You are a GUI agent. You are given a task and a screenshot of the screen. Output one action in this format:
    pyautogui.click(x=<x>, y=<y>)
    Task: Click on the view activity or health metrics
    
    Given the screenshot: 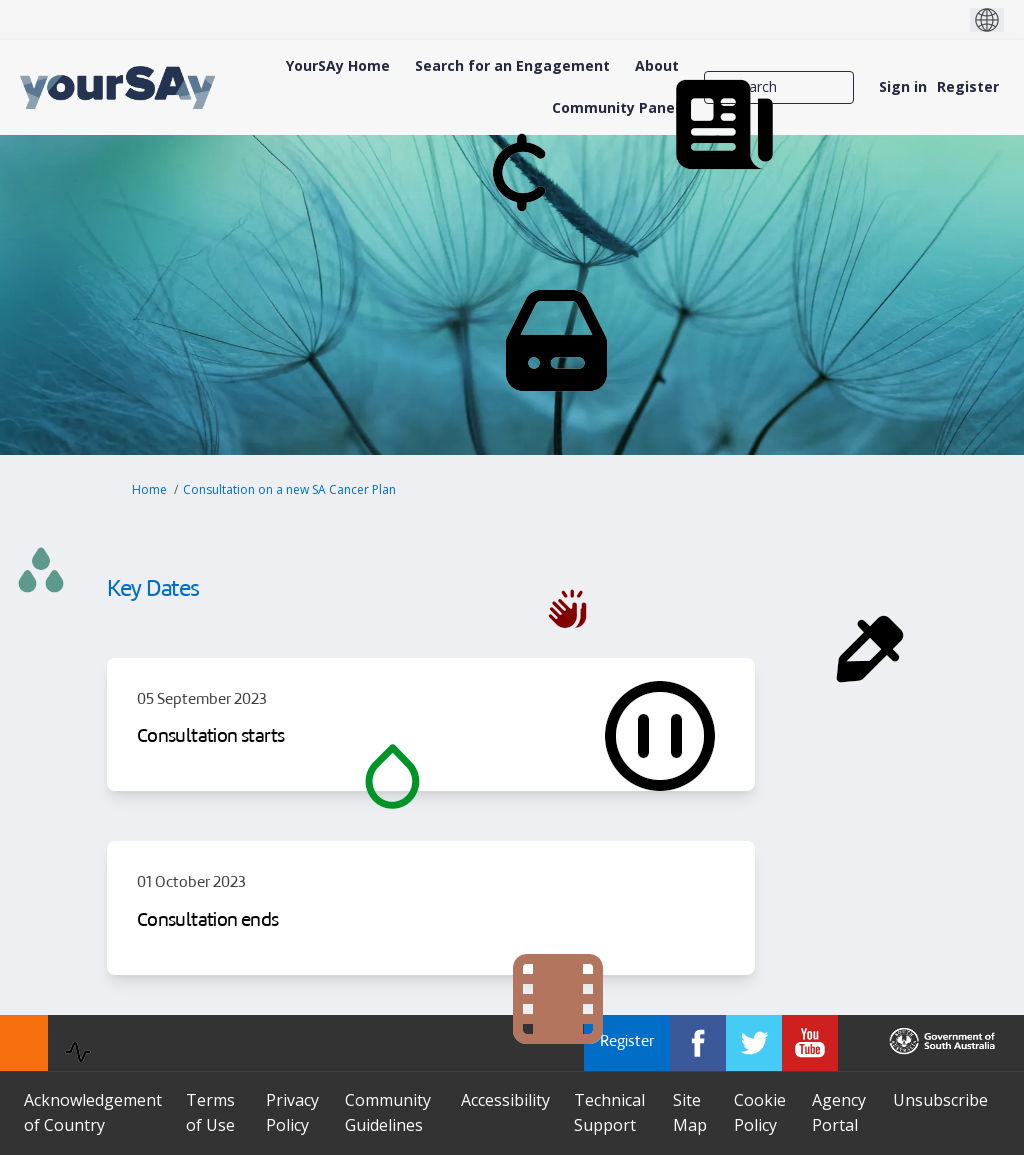 What is the action you would take?
    pyautogui.click(x=78, y=1052)
    